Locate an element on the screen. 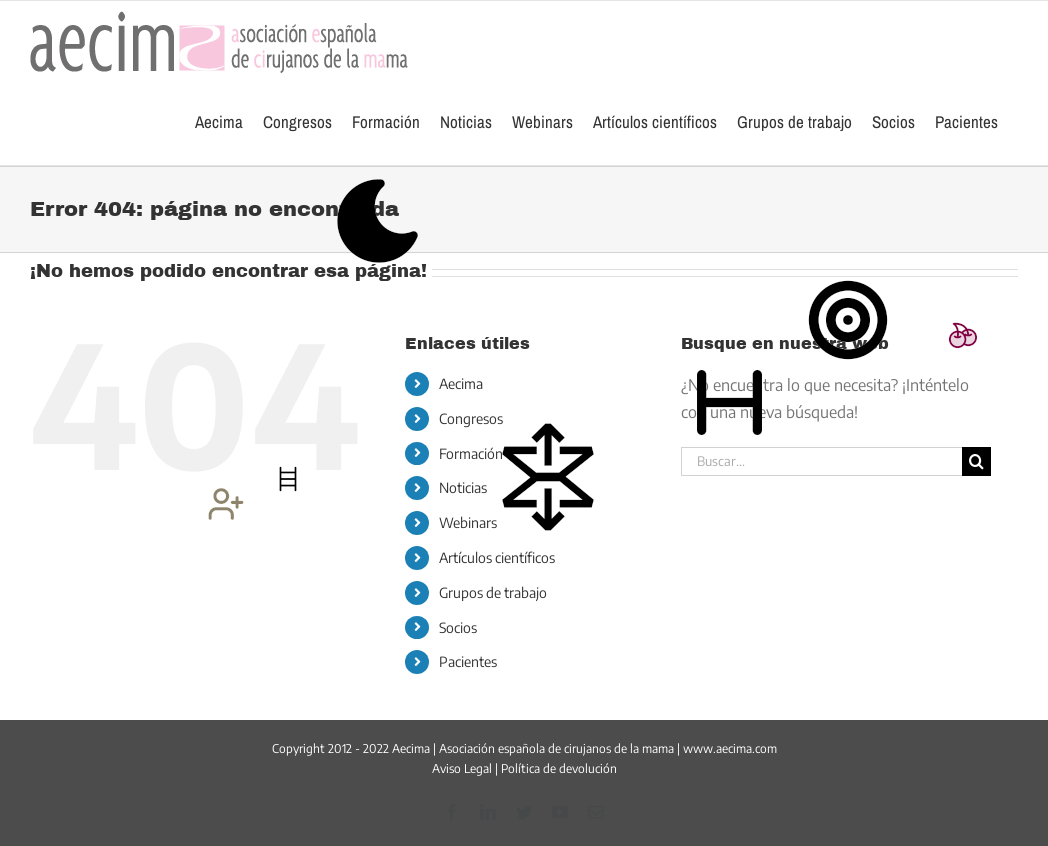 This screenshot has height=846, width=1048. access step-by-step instructions or tutorials is located at coordinates (288, 479).